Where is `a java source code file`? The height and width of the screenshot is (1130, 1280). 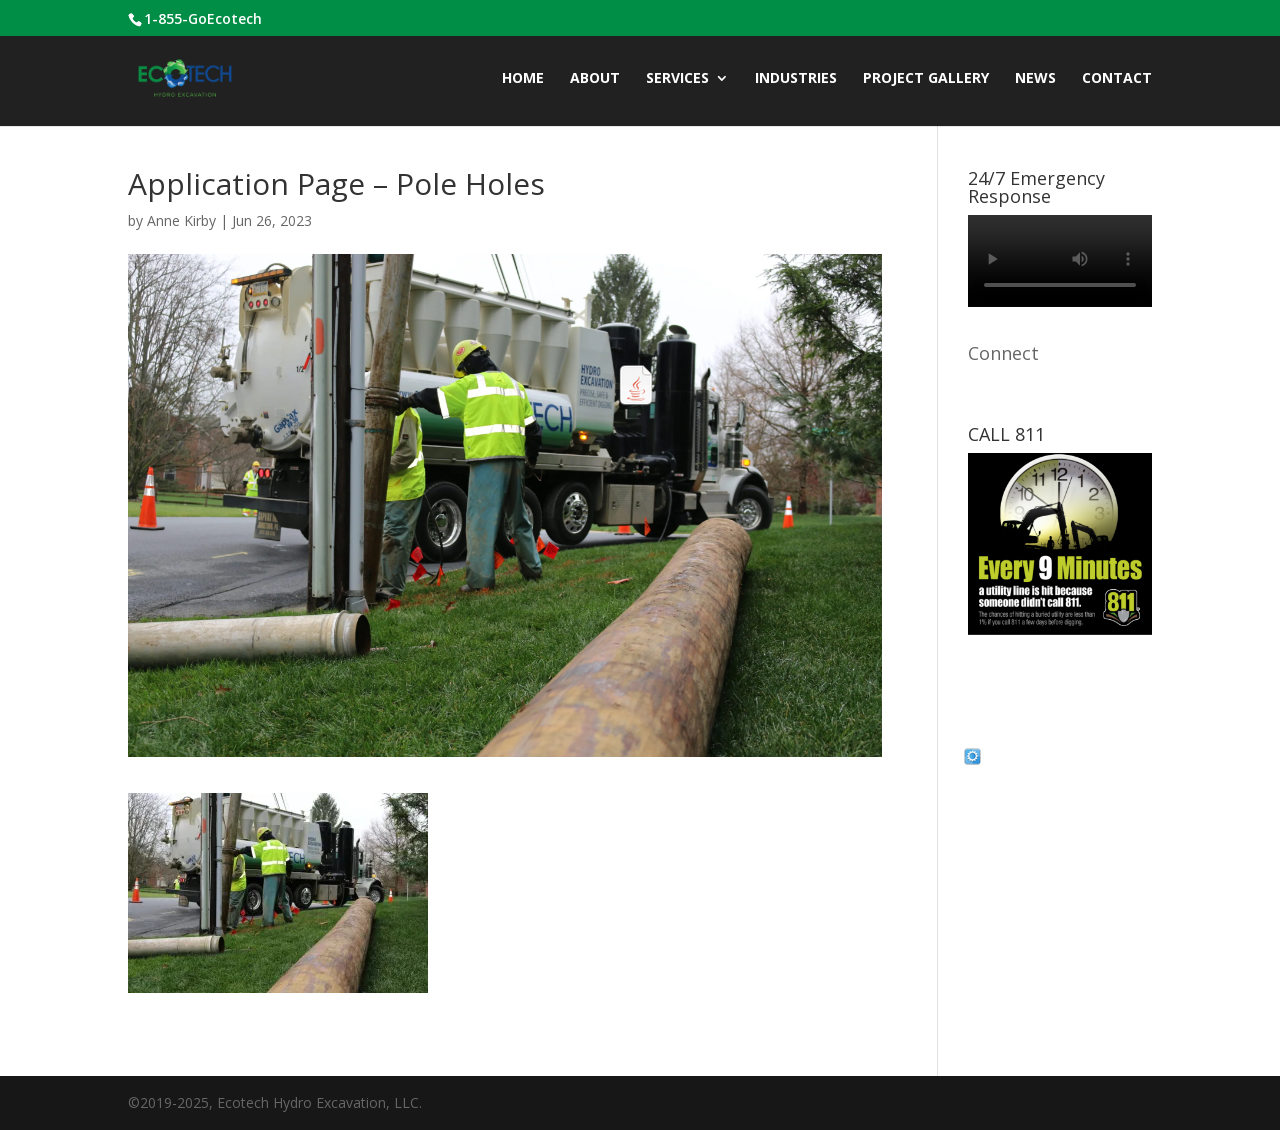 a java source code file is located at coordinates (636, 385).